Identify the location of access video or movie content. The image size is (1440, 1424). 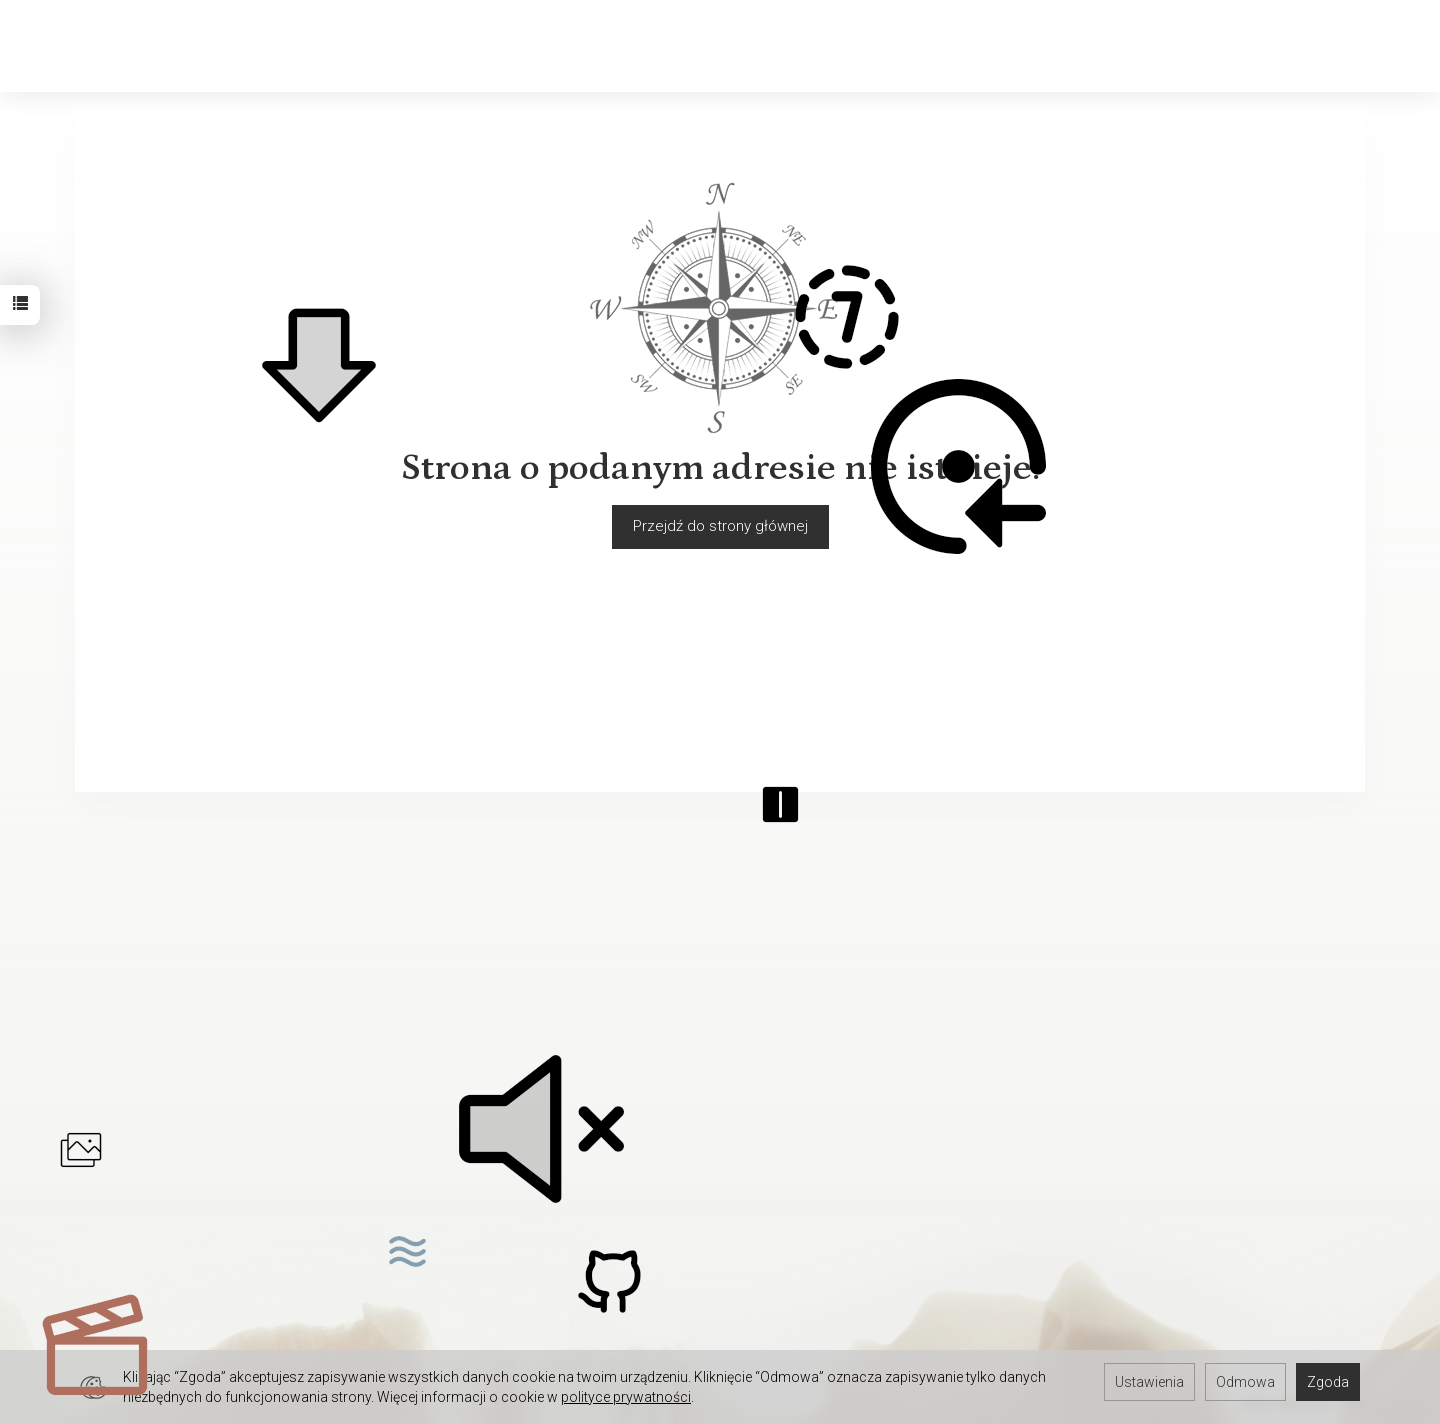
(97, 1349).